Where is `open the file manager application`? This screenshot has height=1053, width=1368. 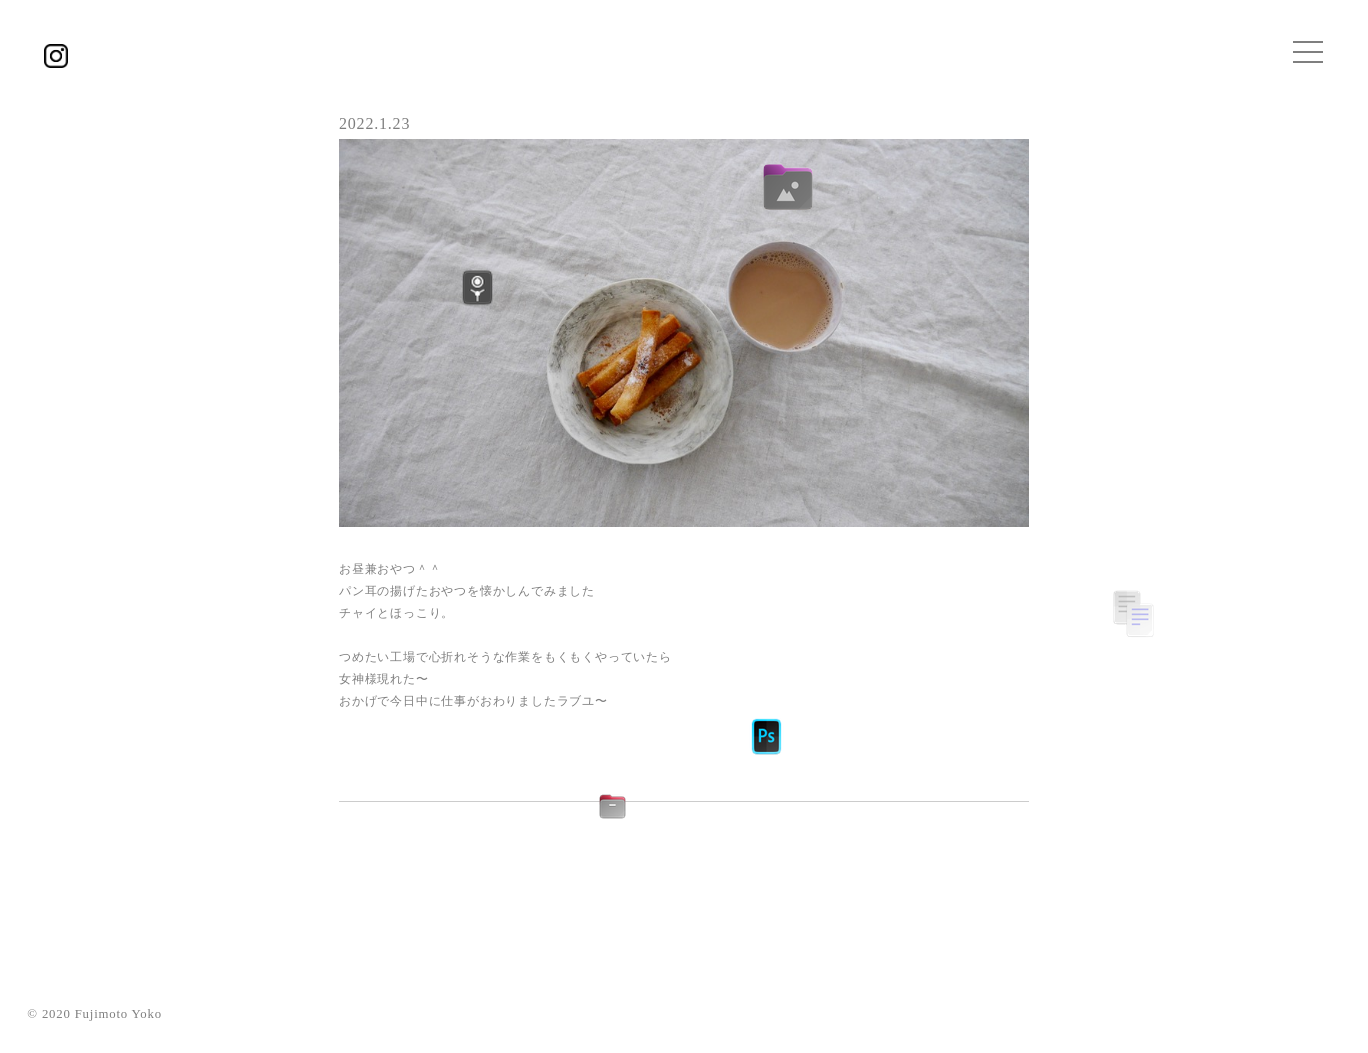 open the file manager application is located at coordinates (612, 806).